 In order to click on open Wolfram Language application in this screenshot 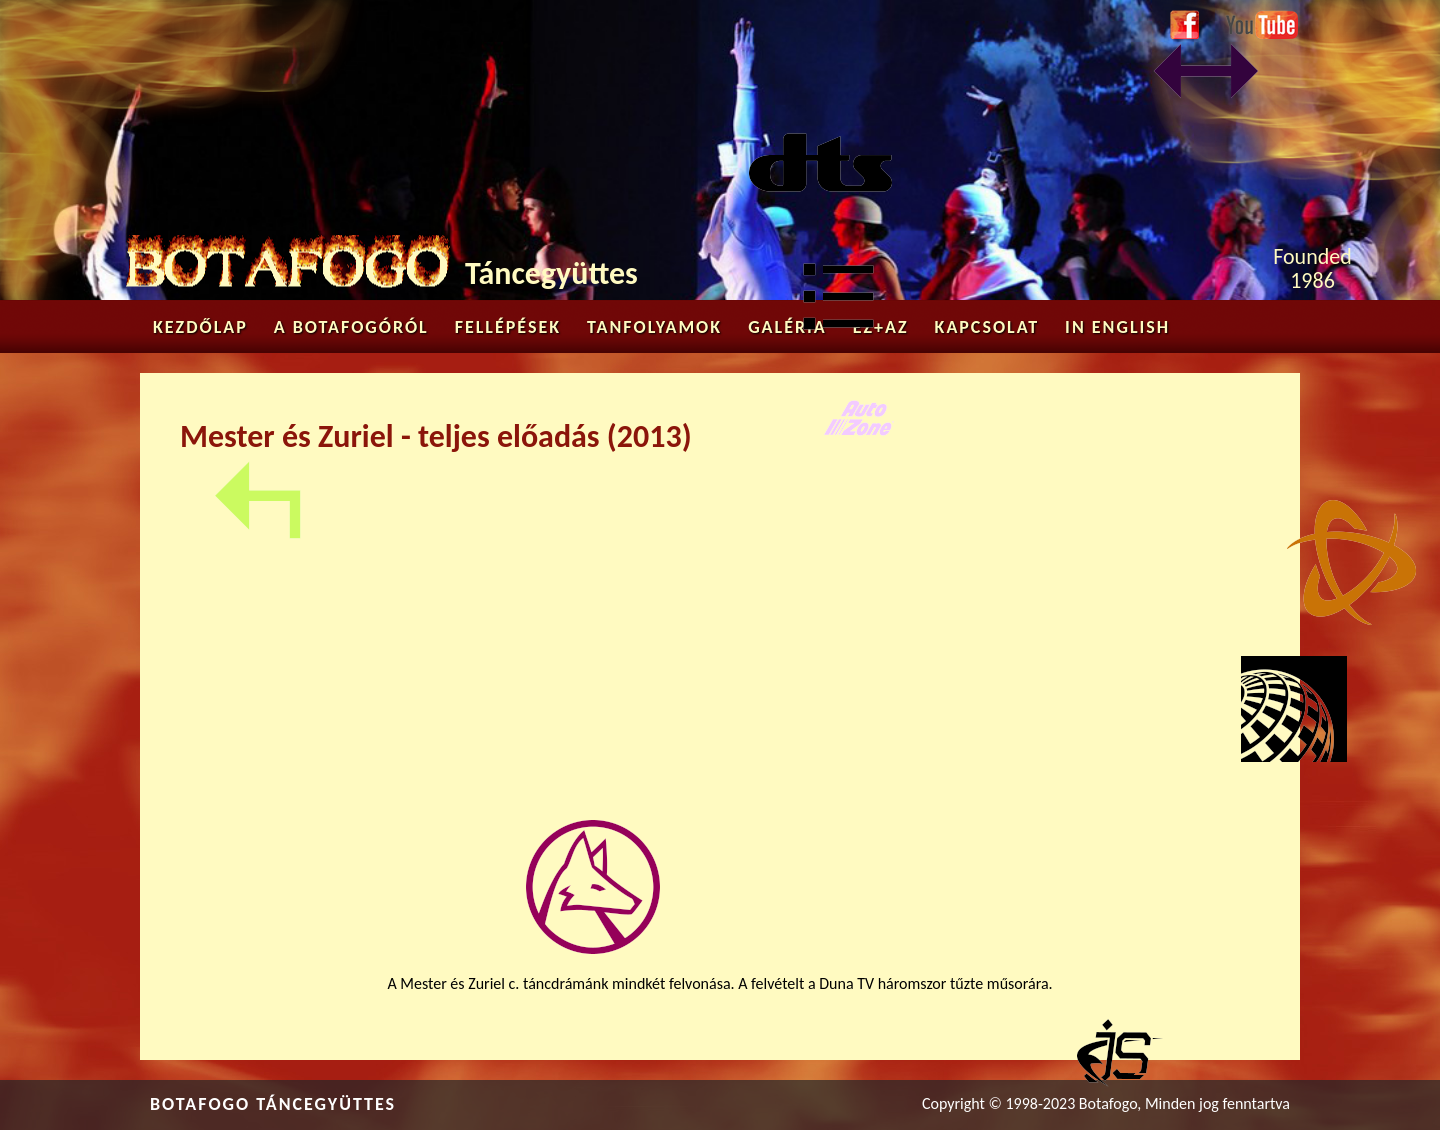, I will do `click(593, 887)`.